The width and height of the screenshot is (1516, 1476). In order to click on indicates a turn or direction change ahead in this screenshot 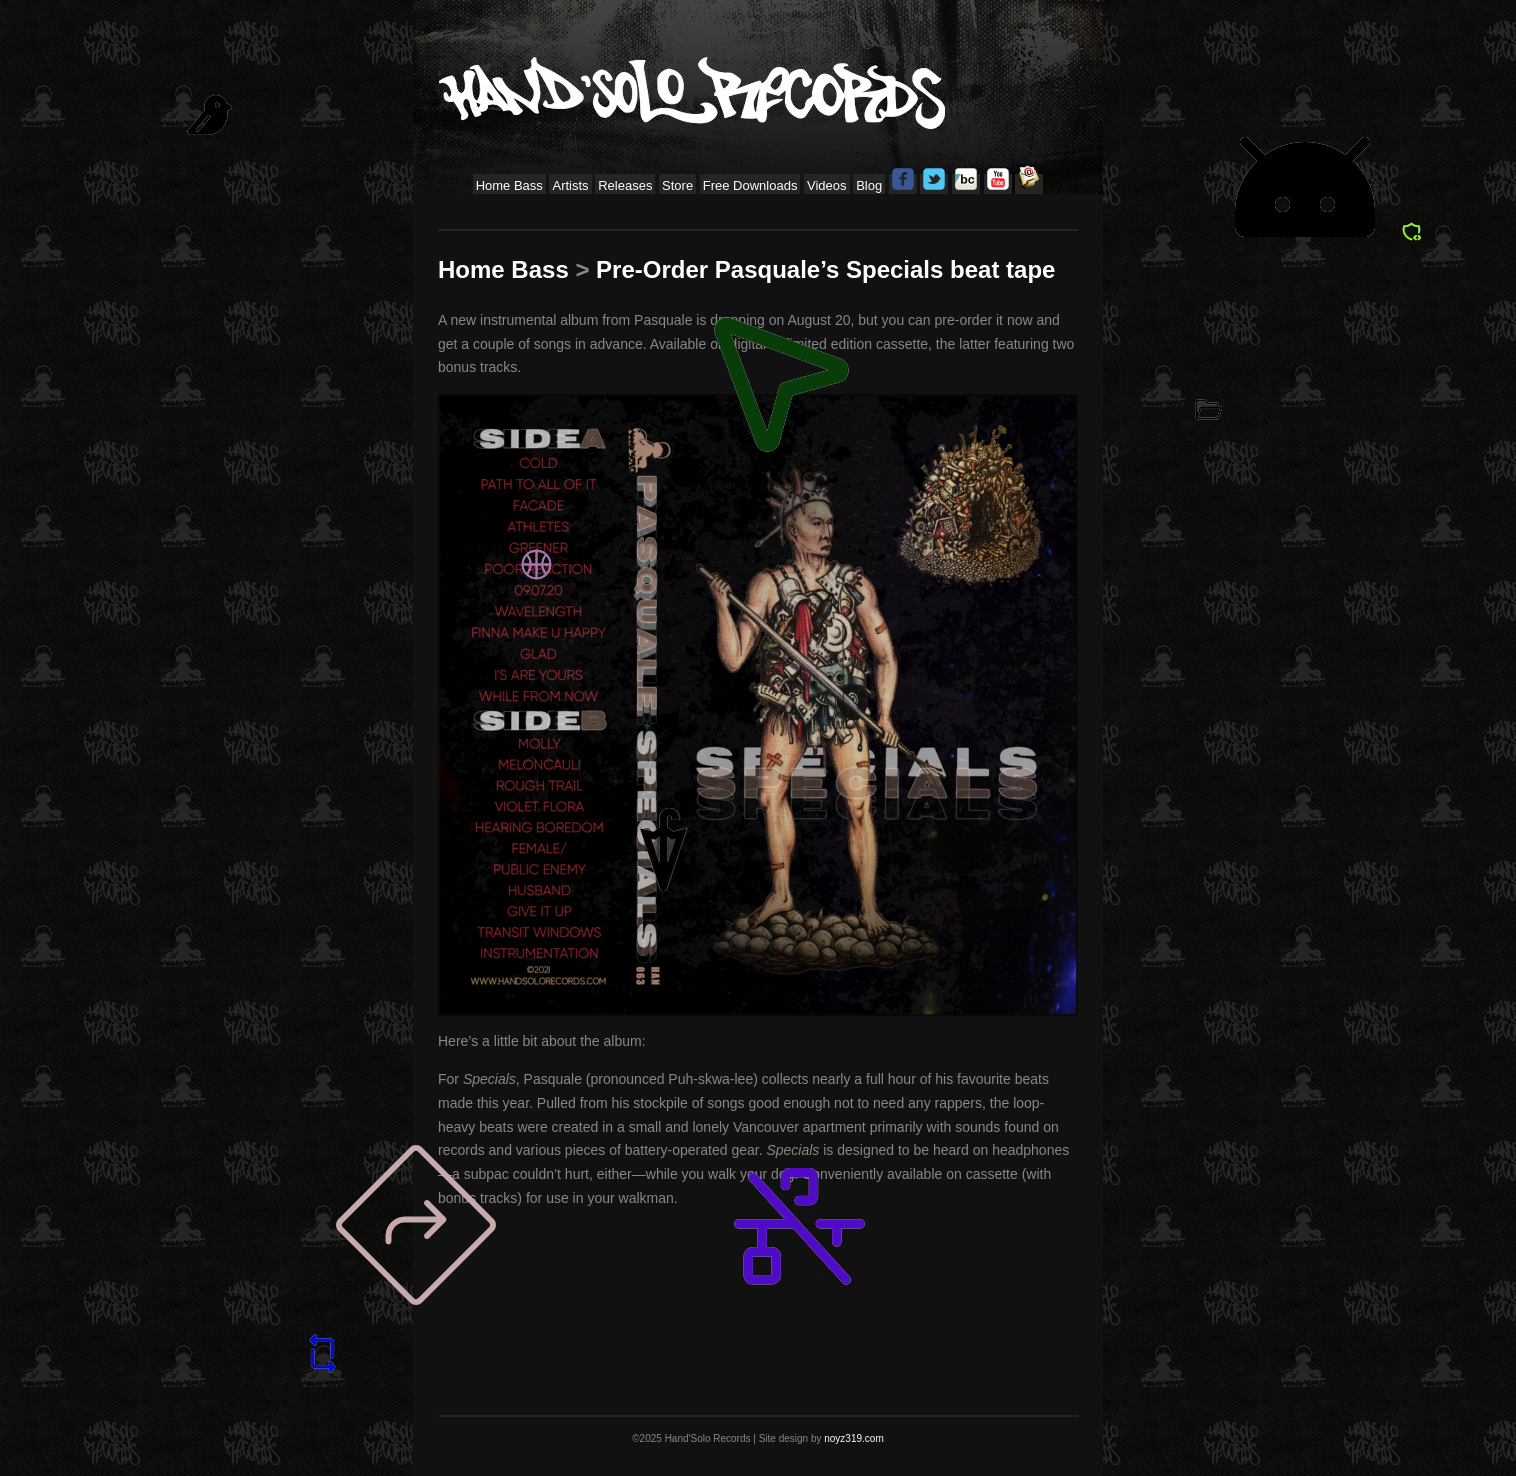, I will do `click(416, 1225)`.